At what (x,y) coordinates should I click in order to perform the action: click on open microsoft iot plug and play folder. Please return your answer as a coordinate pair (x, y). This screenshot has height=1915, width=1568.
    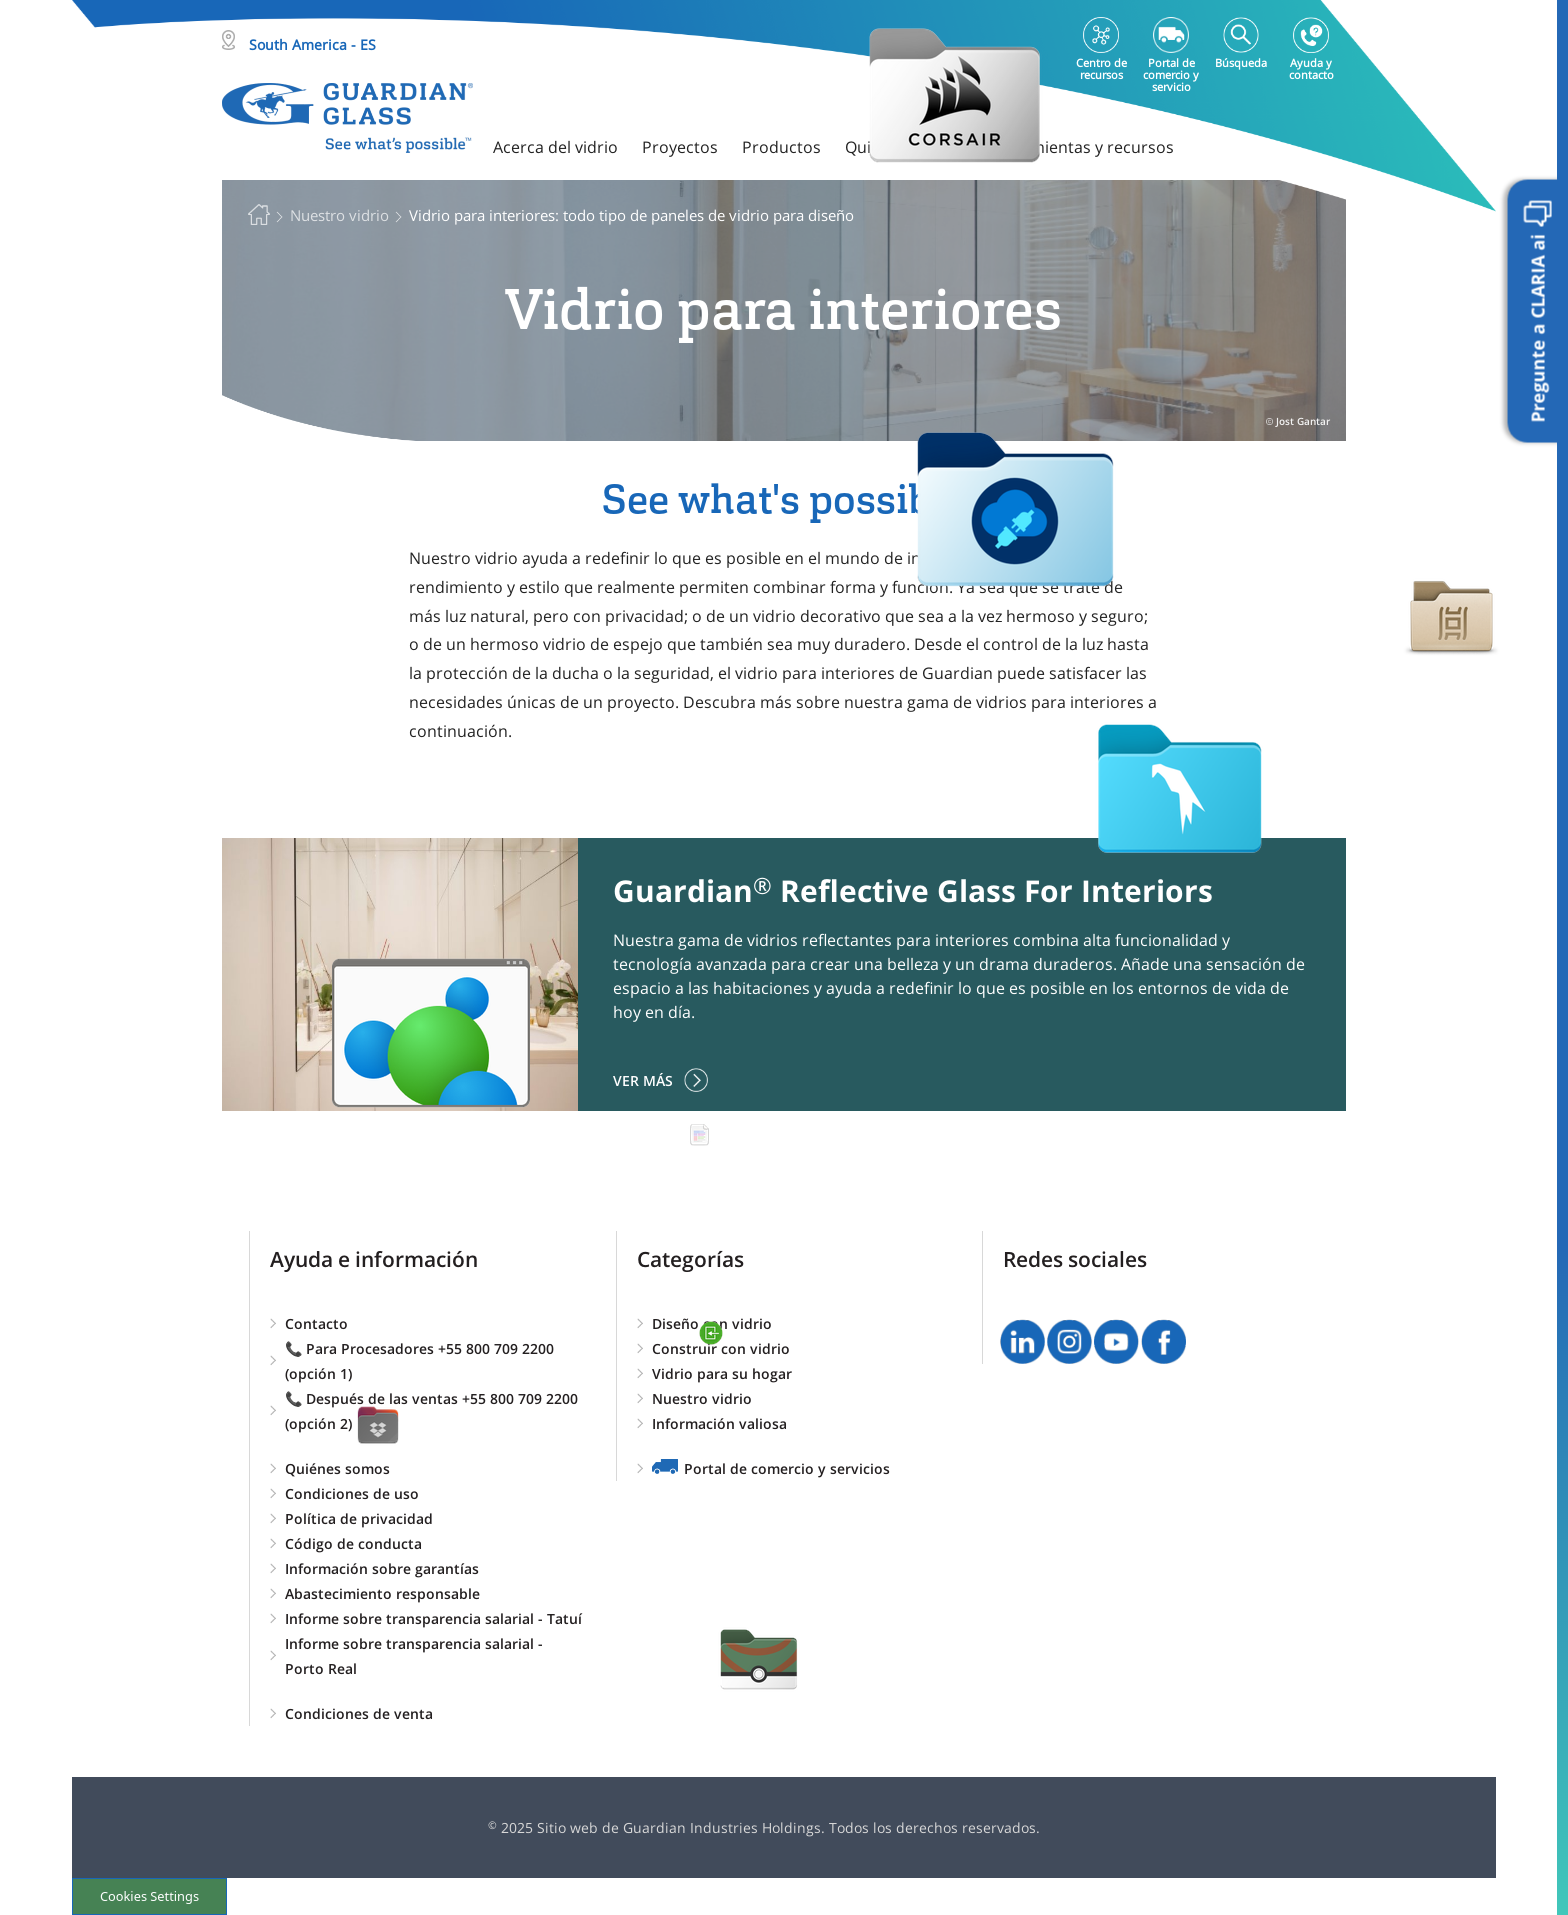
    Looking at the image, I should click on (1014, 514).